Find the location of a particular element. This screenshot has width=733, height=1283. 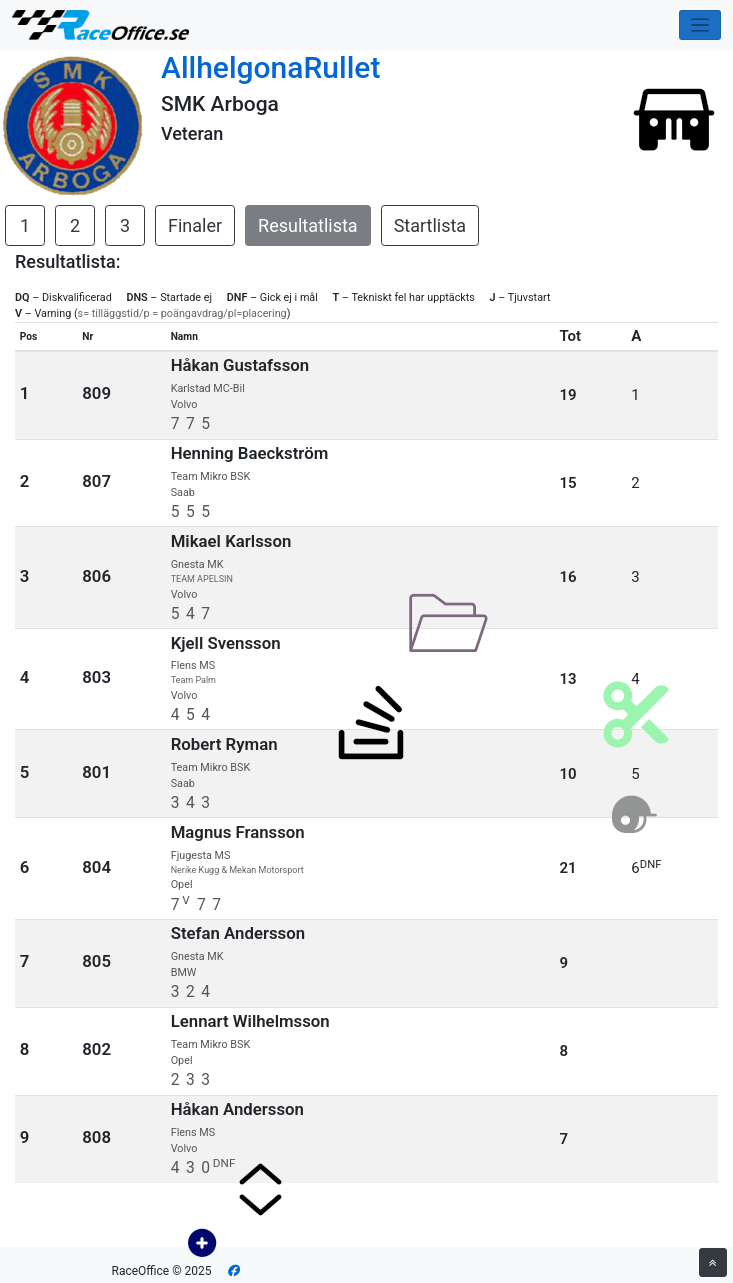

select off-road or adventure vehicle type is located at coordinates (674, 121).